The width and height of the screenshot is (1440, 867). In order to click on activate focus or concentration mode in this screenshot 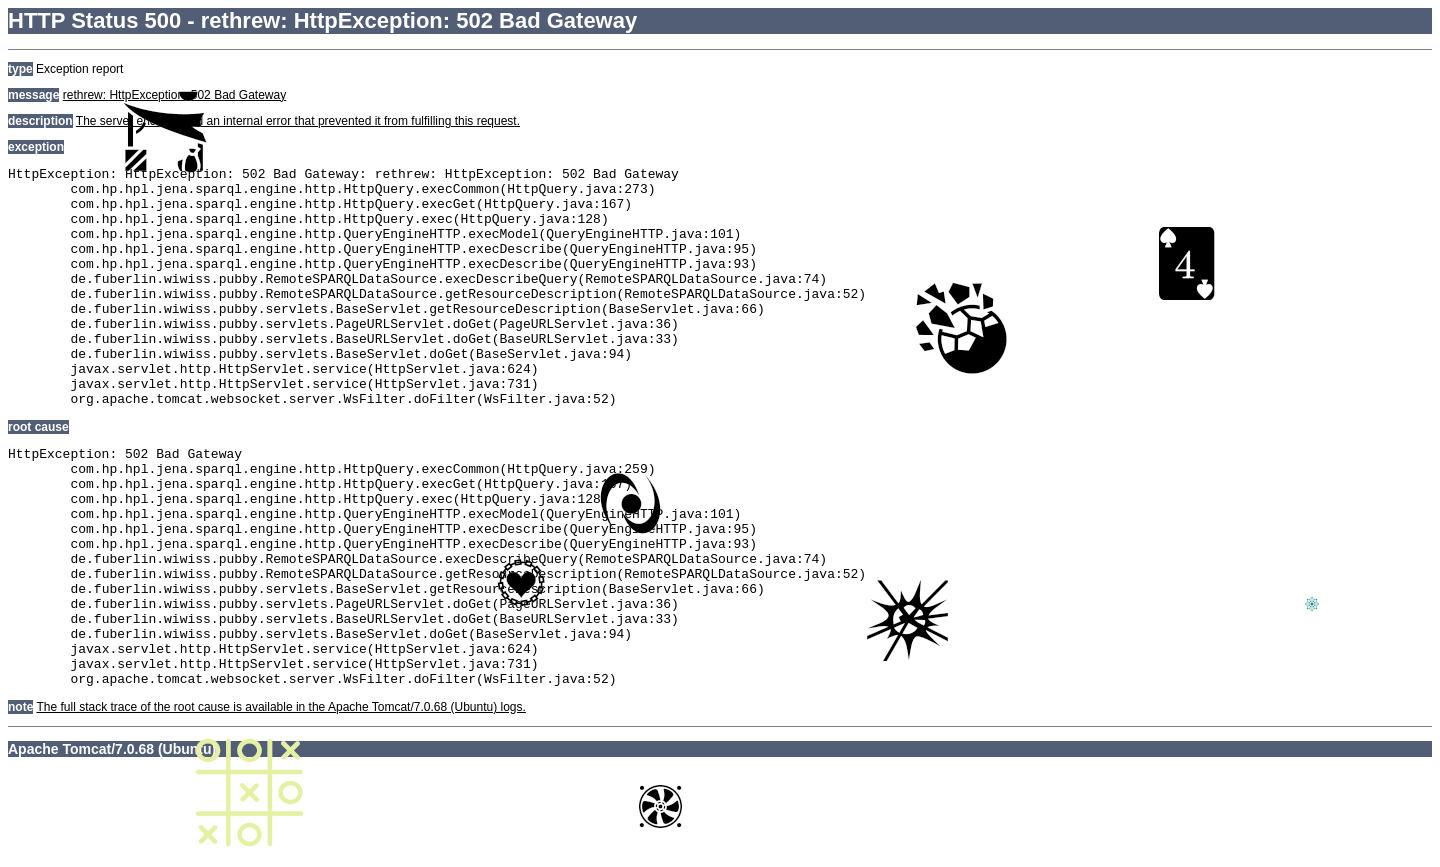, I will do `click(630, 504)`.